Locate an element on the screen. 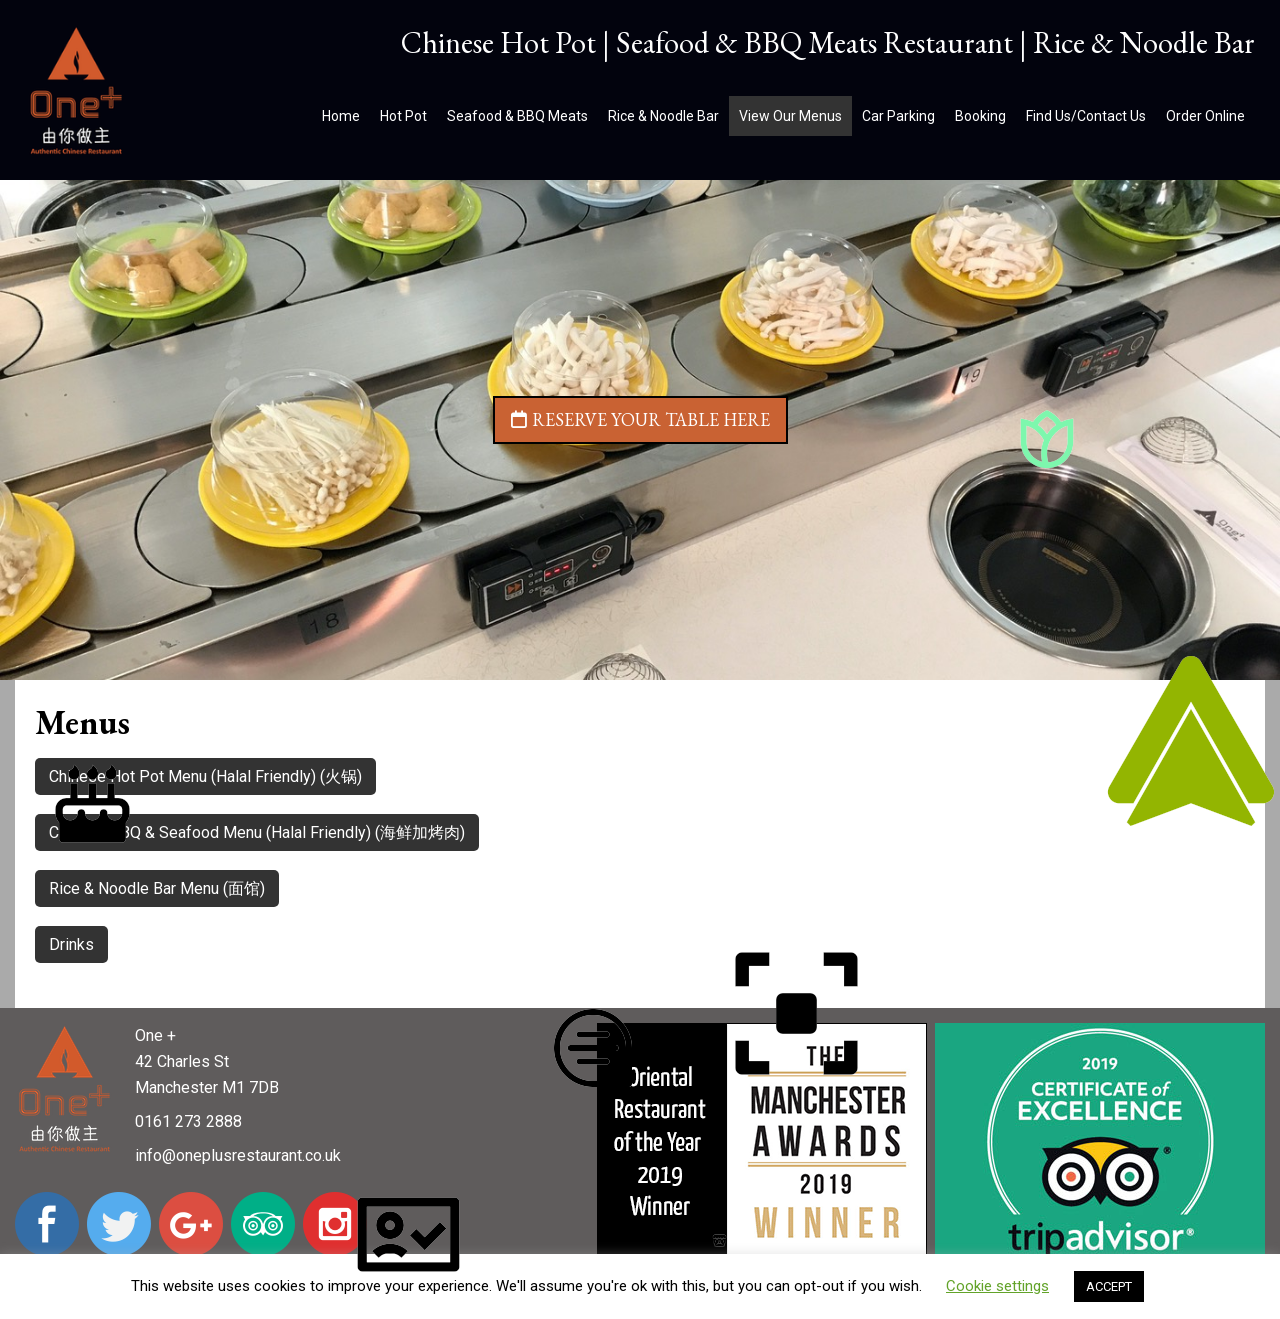  open android auto app is located at coordinates (1191, 741).